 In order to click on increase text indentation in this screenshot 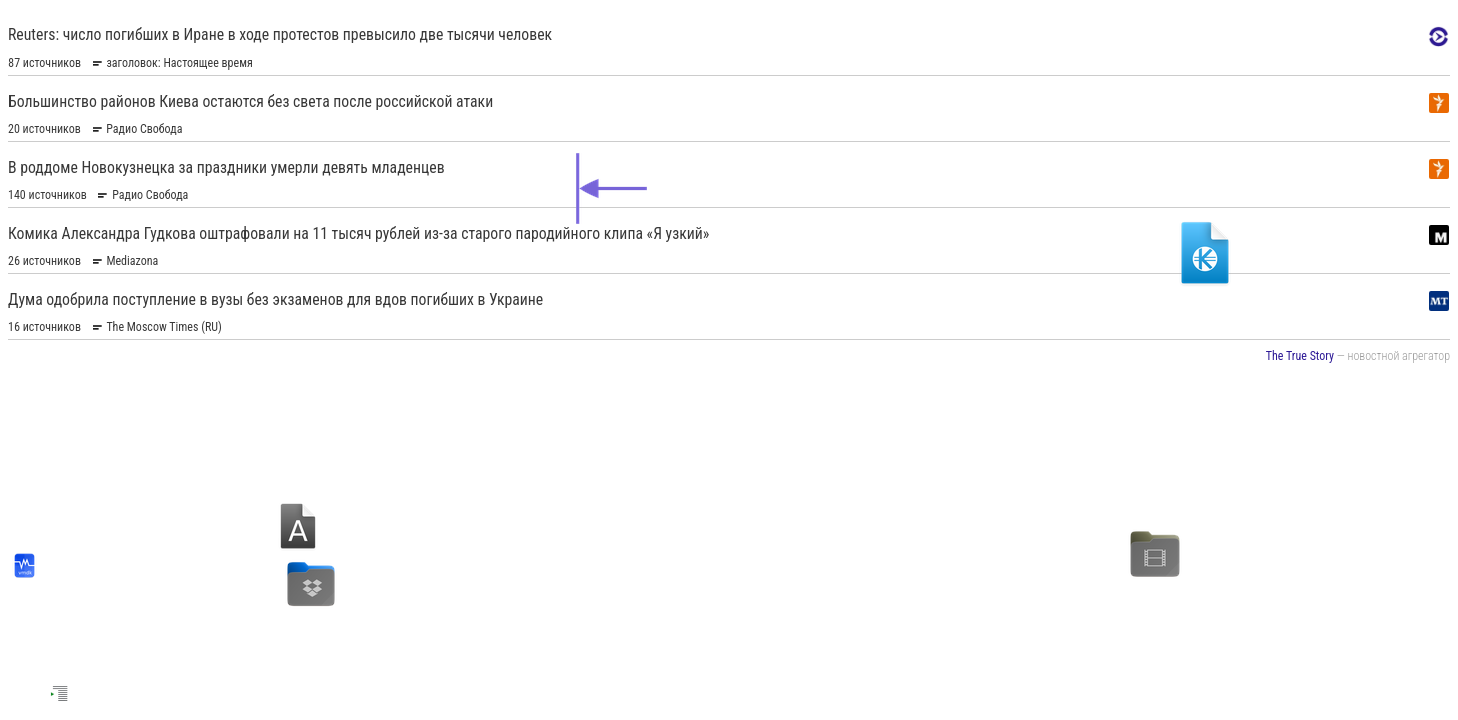, I will do `click(59, 693)`.